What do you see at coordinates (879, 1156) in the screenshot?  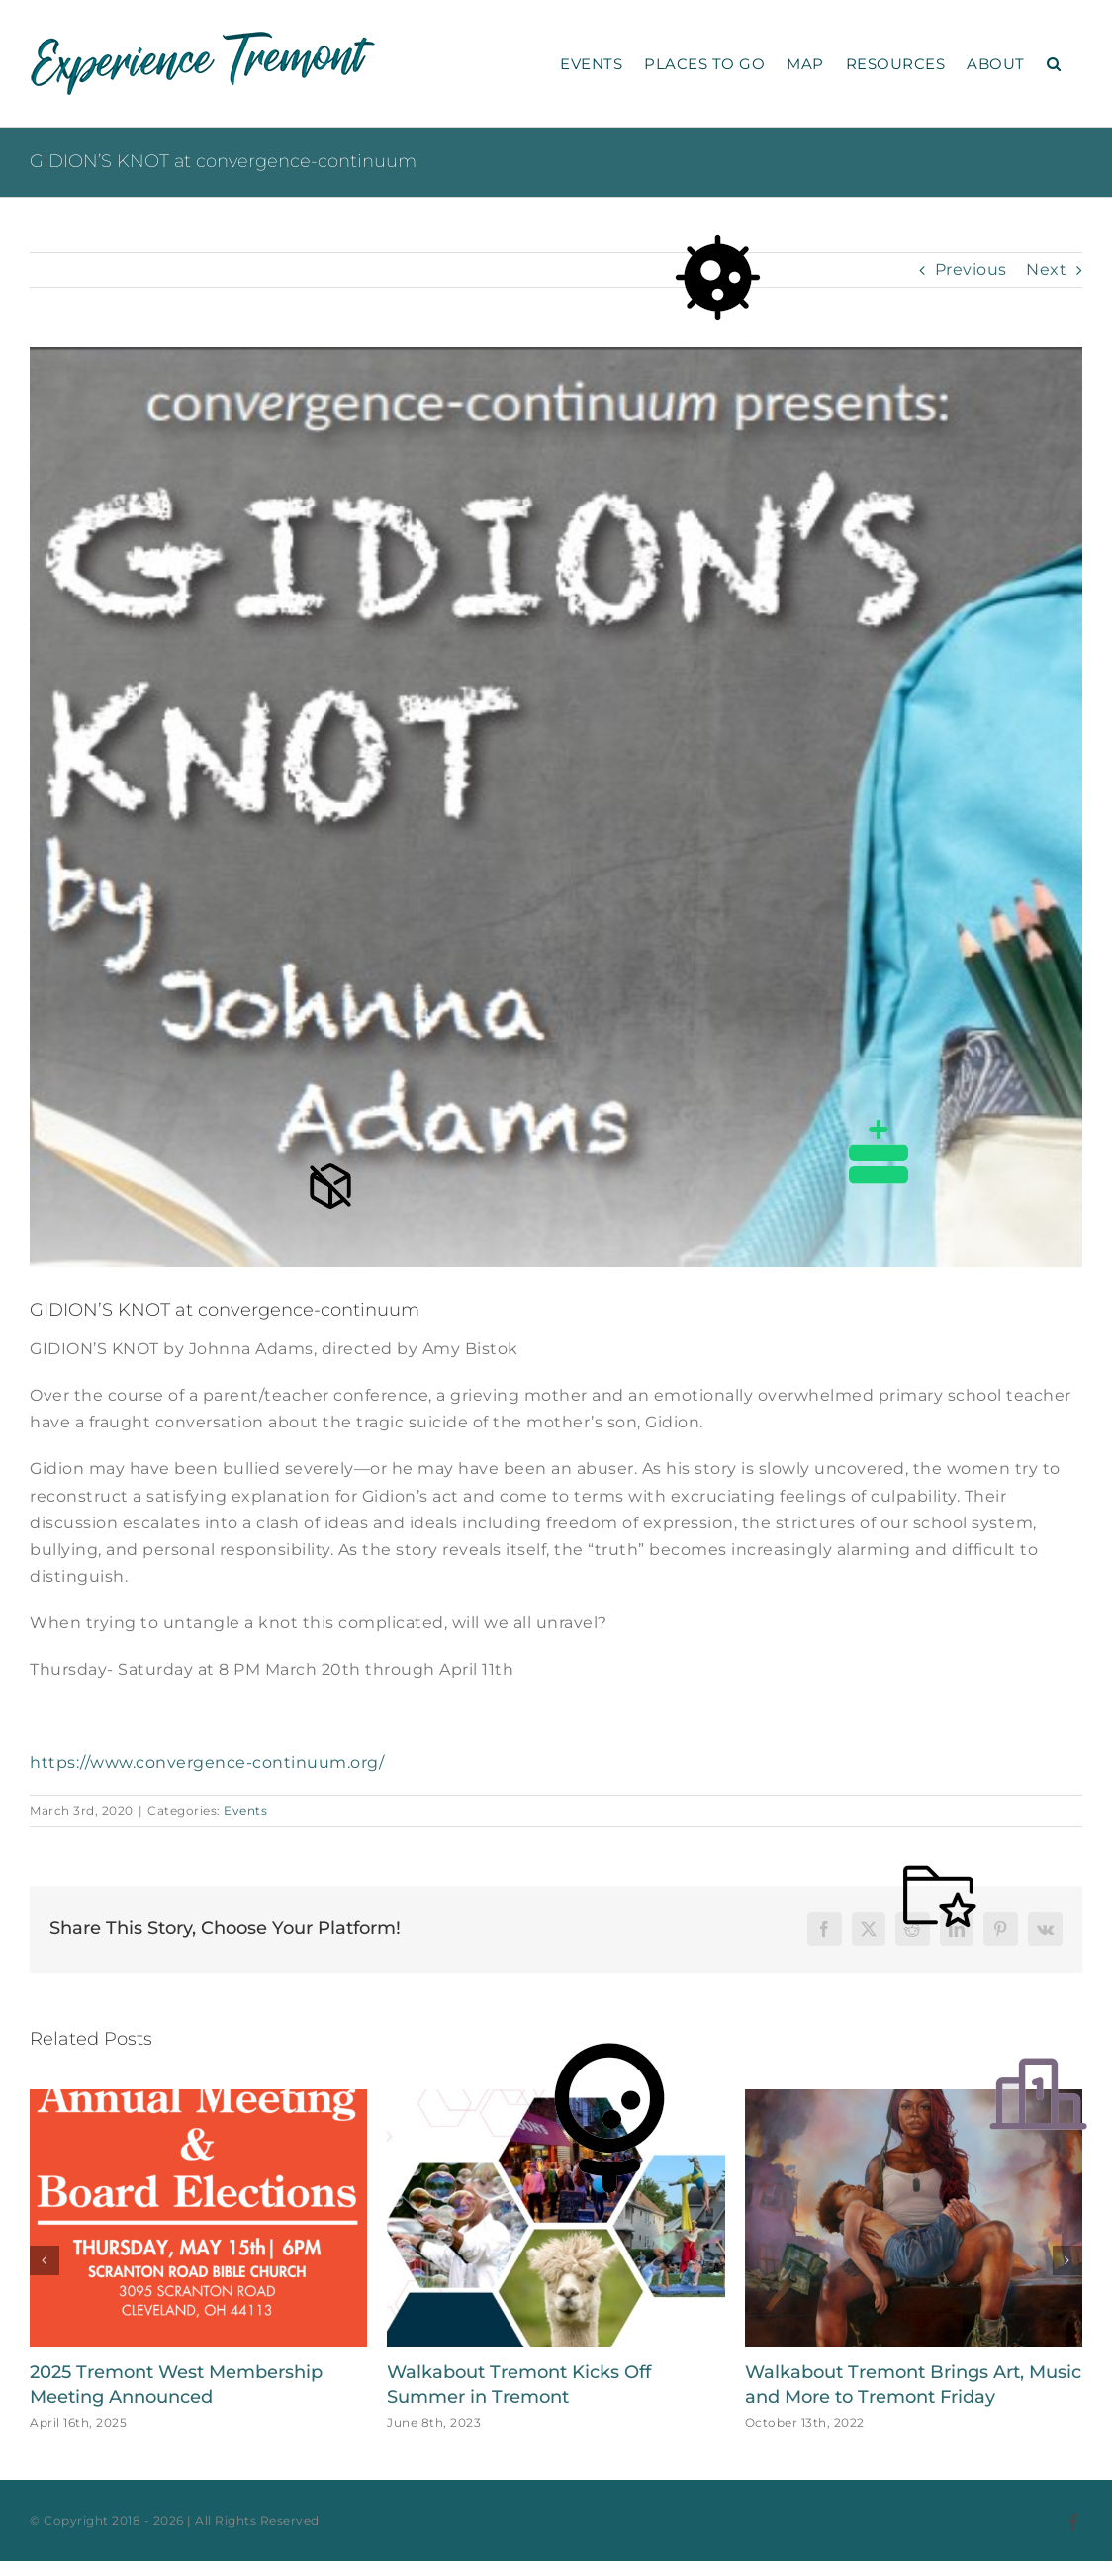 I see `add a new row at the top of a table` at bounding box center [879, 1156].